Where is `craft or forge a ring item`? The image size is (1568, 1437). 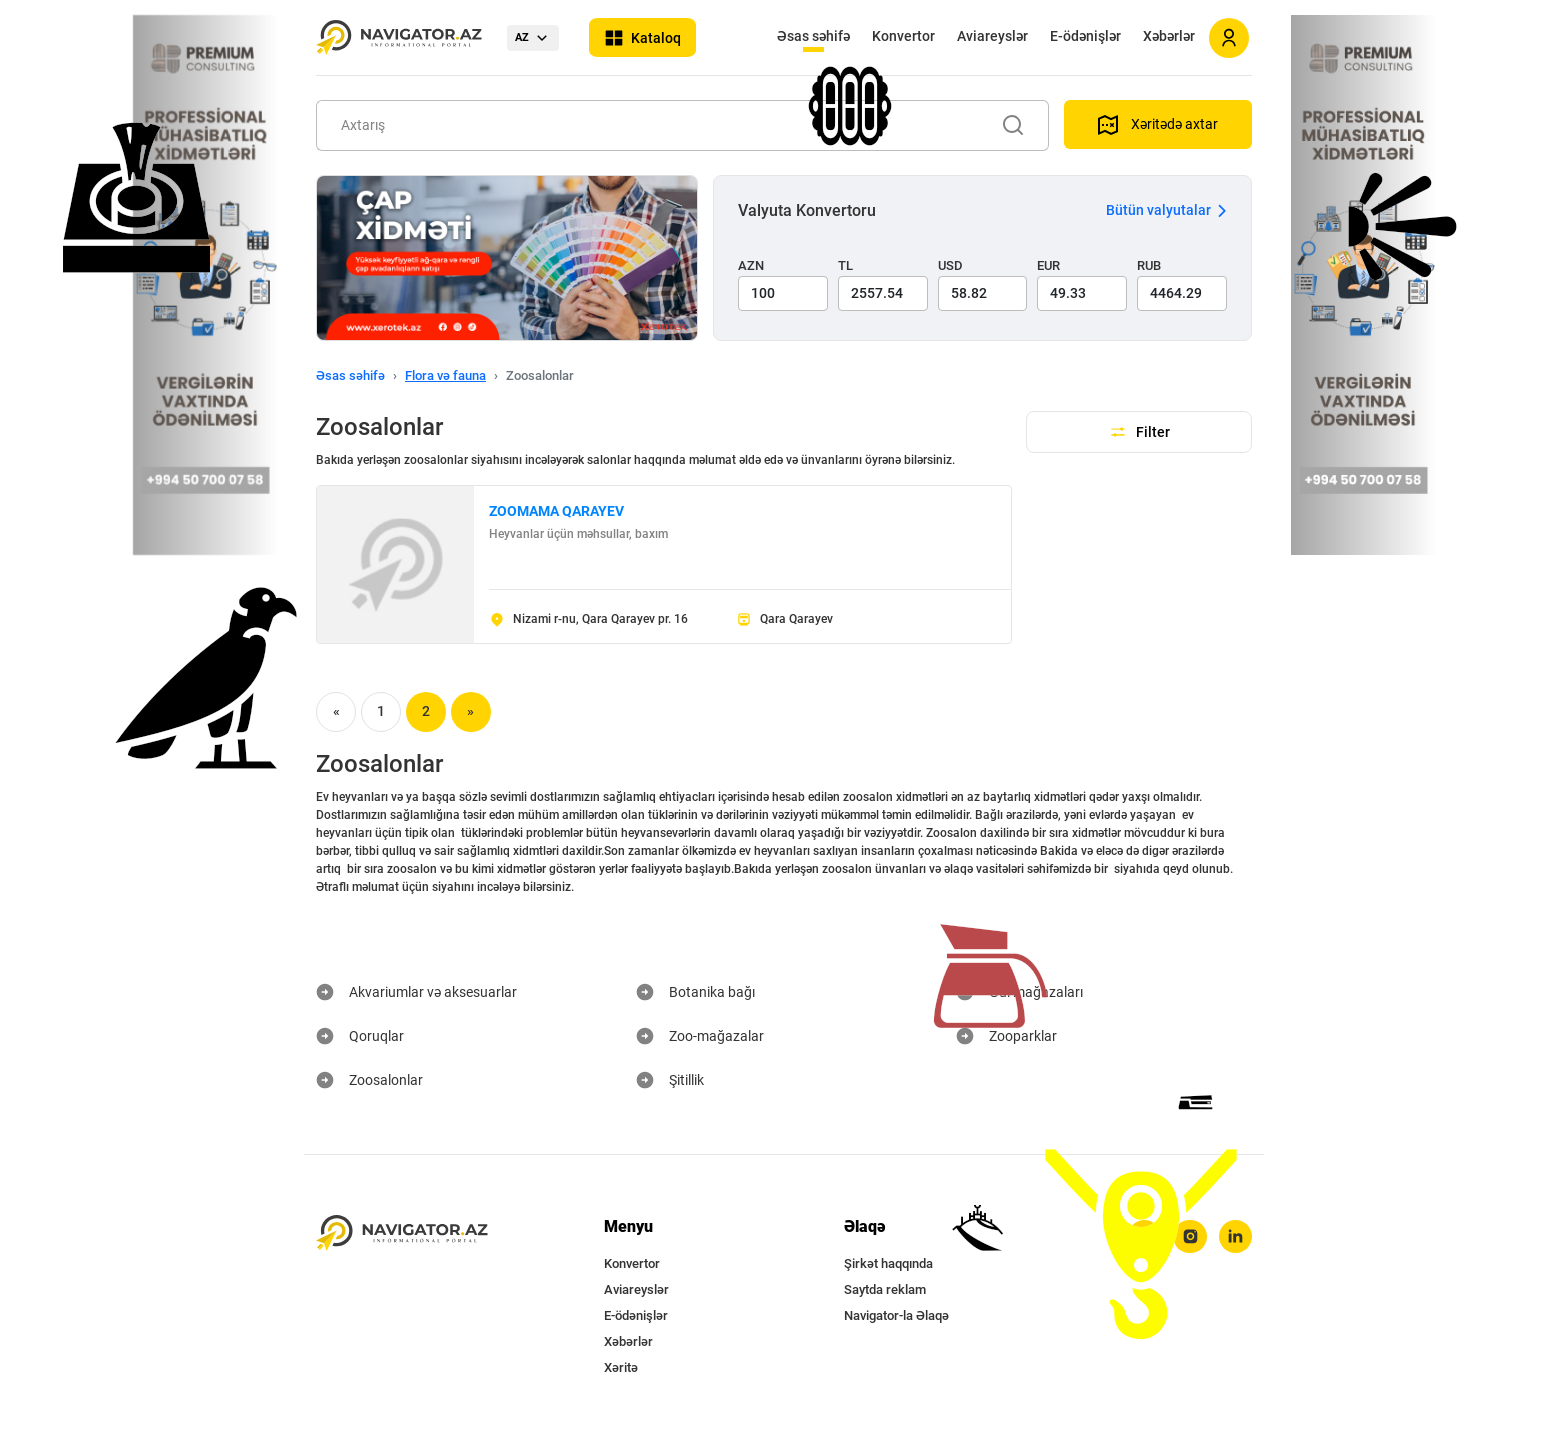
craft or forge a ring item is located at coordinates (136, 193).